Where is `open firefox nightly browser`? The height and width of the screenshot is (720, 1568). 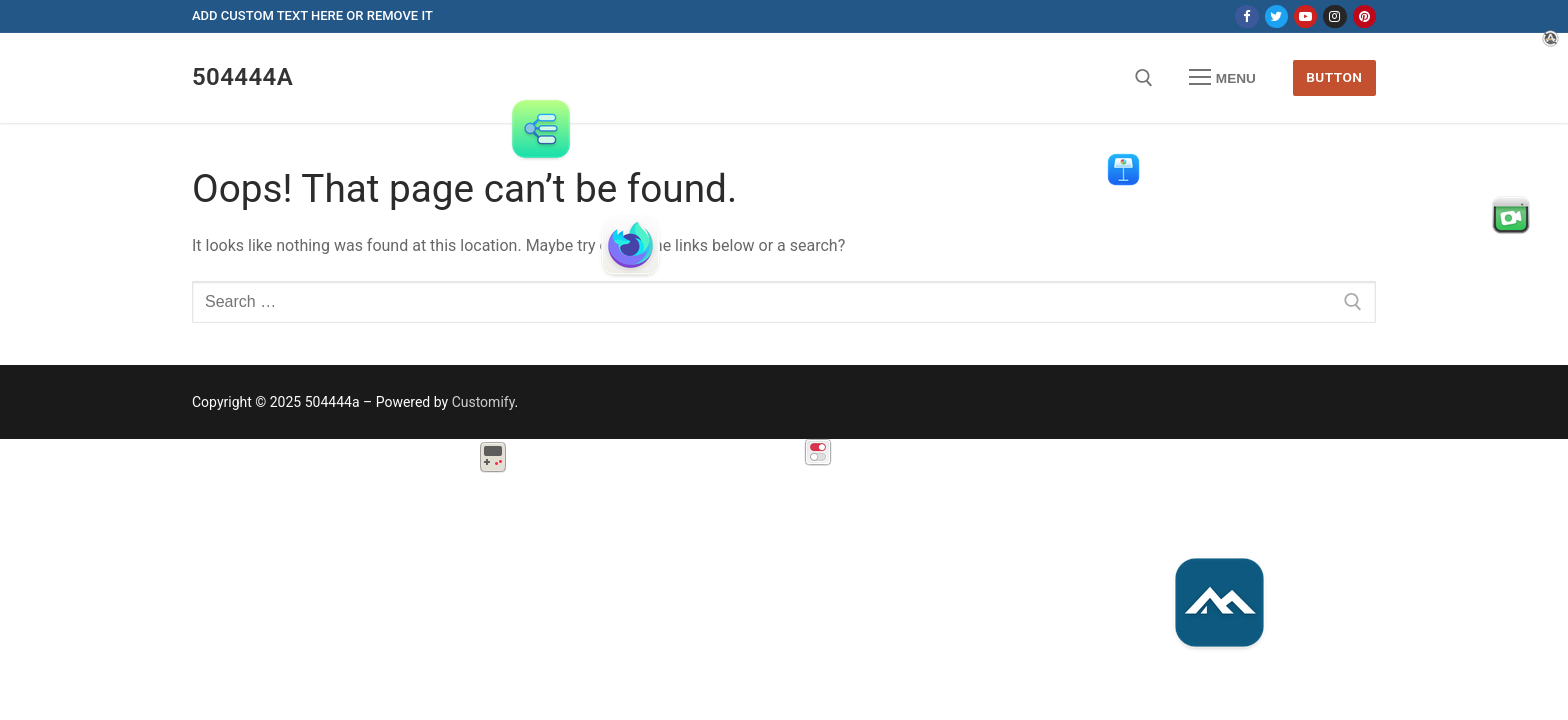
open firefox nightly browser is located at coordinates (630, 245).